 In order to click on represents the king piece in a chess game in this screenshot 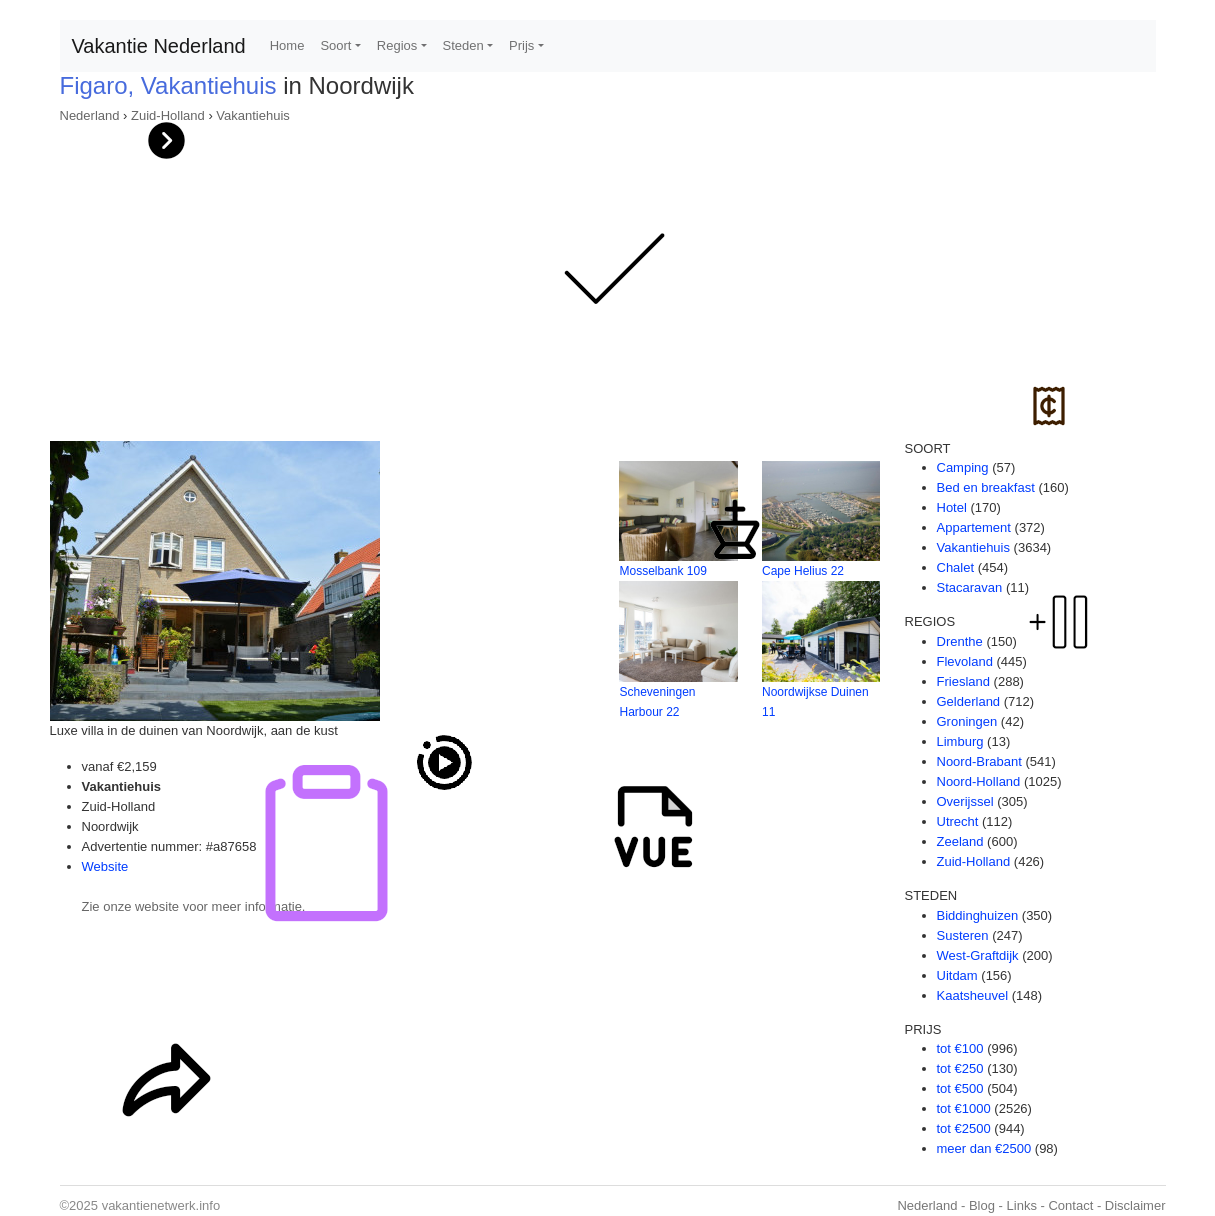, I will do `click(735, 531)`.